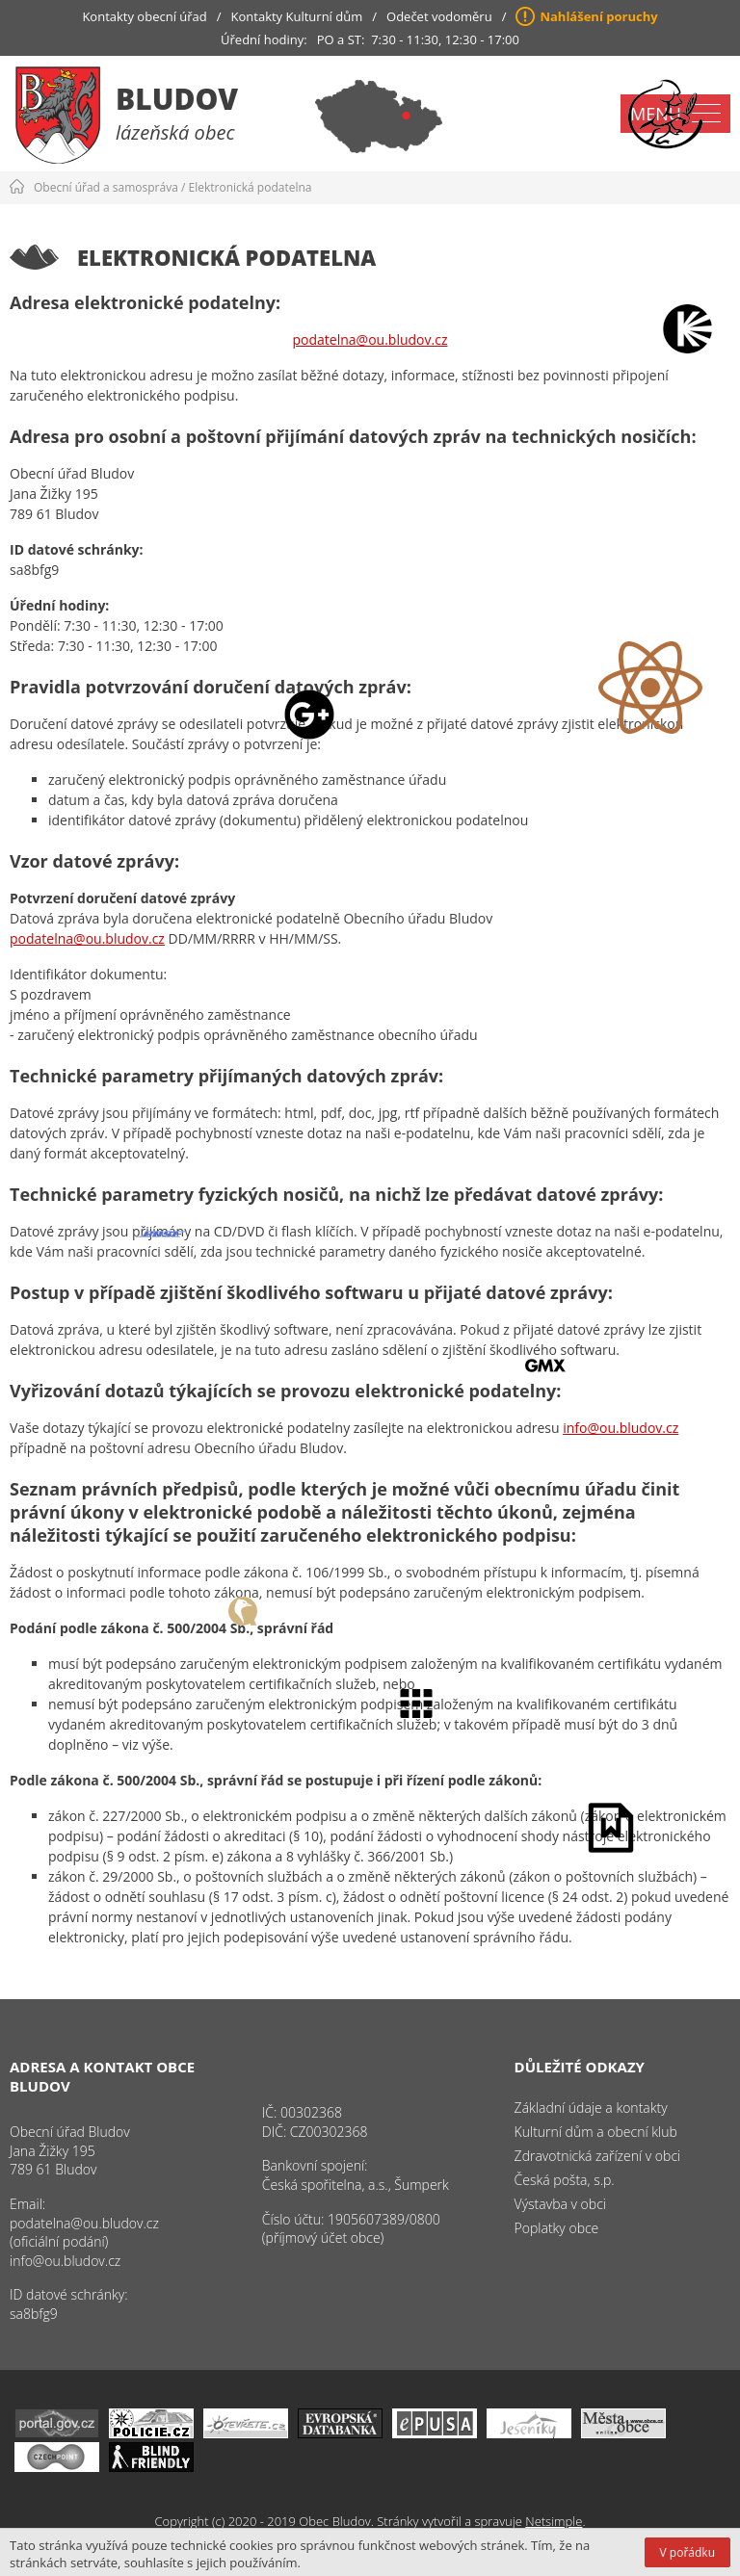 The width and height of the screenshot is (740, 2576). I want to click on visit the CodeMirror website or documentation, so click(665, 114).